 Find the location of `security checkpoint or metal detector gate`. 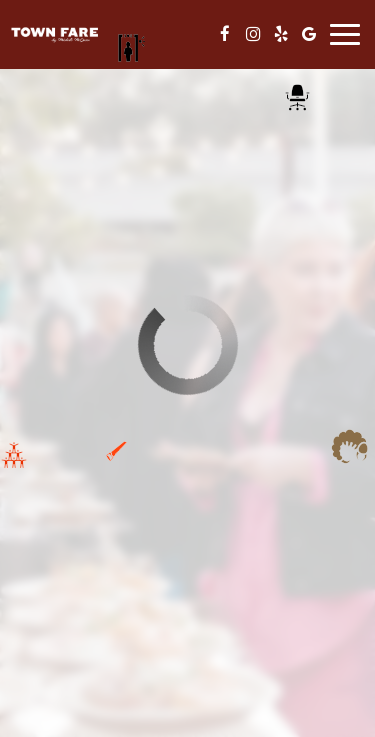

security checkpoint or metal detector gate is located at coordinates (131, 48).